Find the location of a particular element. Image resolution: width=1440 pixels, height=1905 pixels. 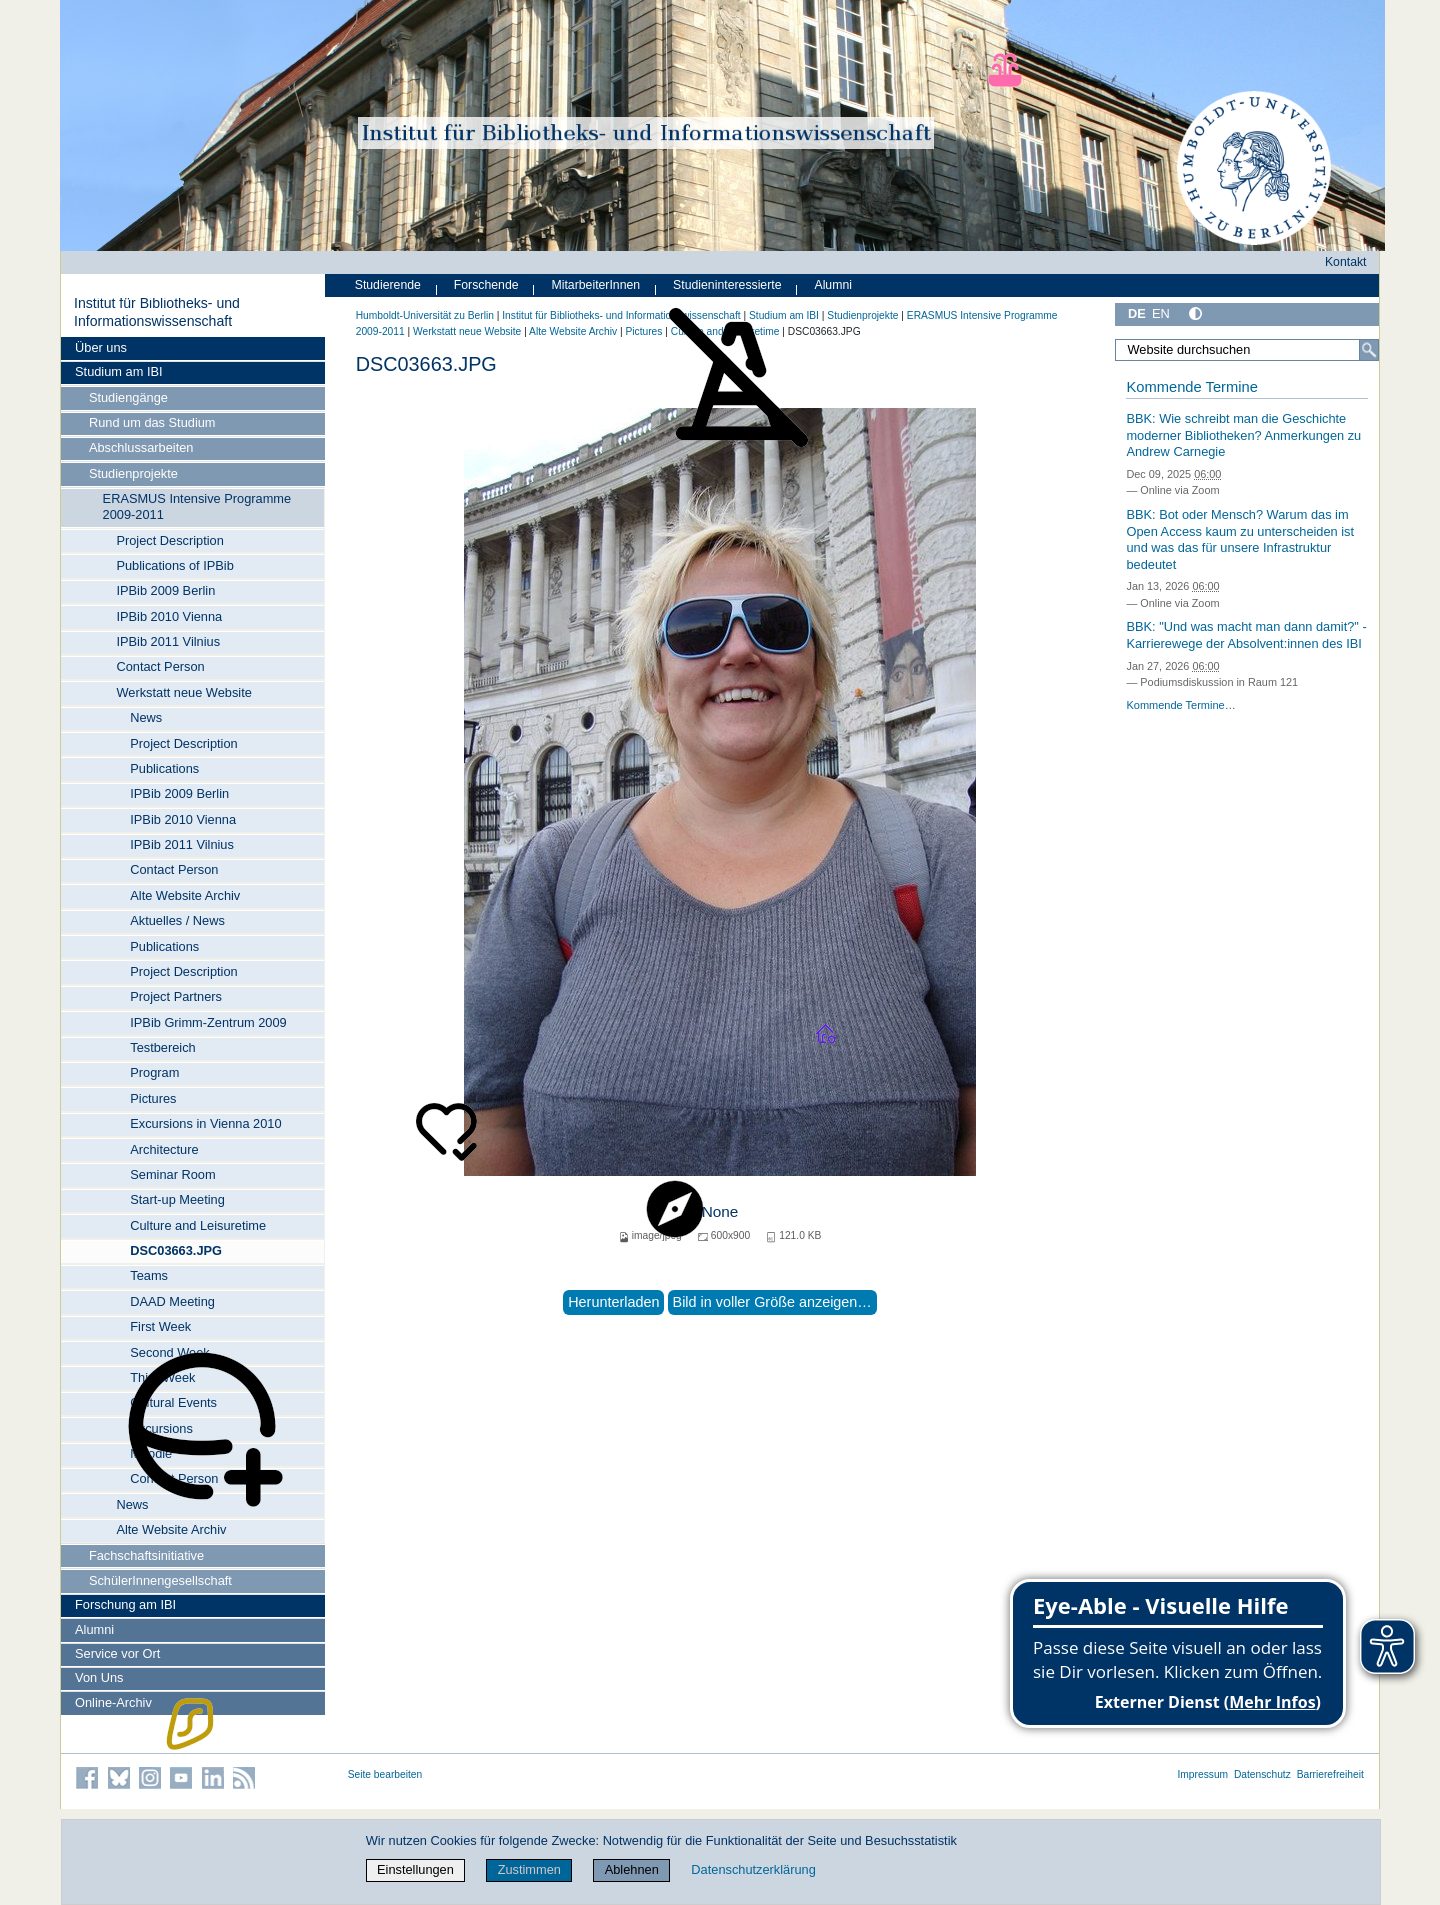

open surfshark vpn app is located at coordinates (190, 1724).